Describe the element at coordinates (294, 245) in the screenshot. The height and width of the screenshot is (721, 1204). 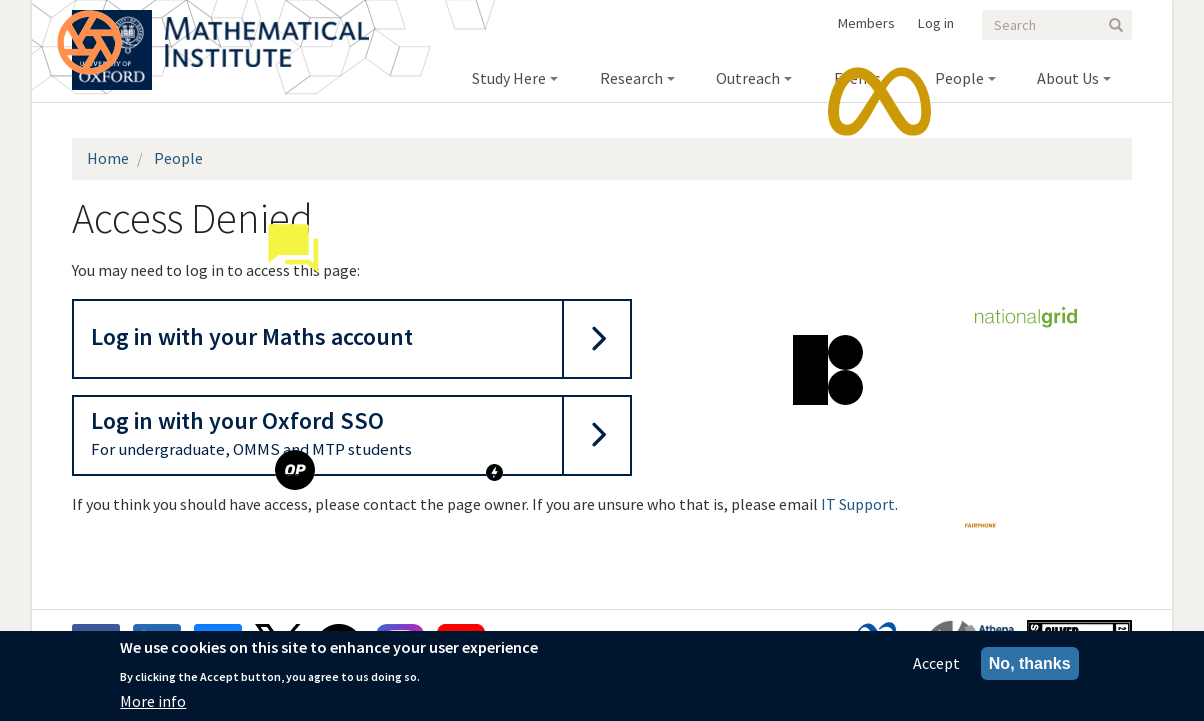
I see `open conversation or chat` at that location.